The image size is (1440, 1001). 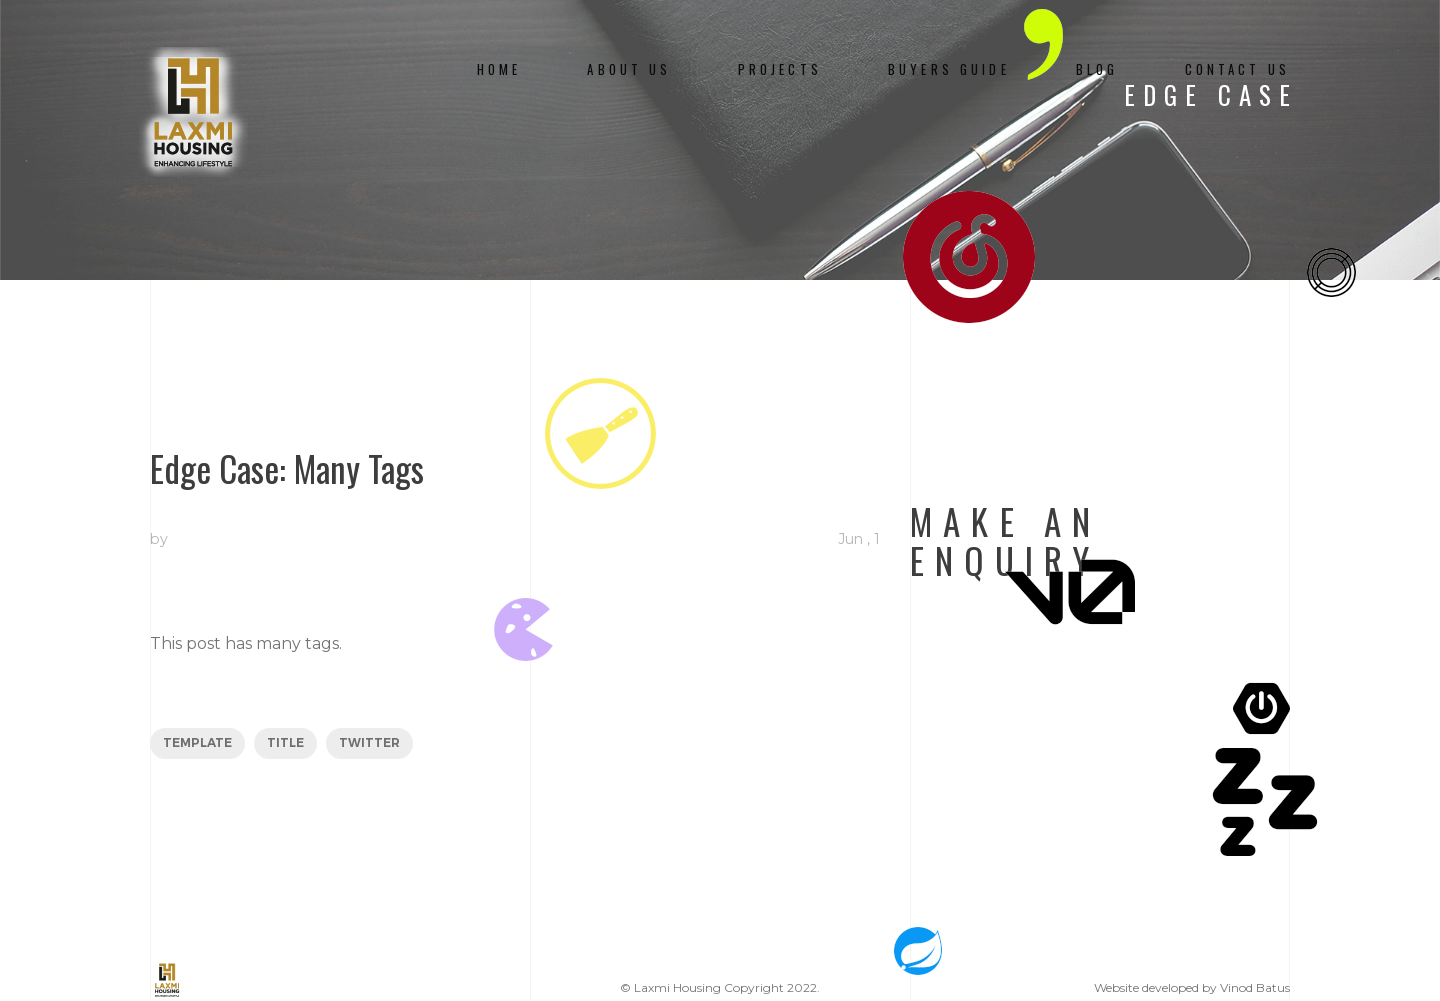 I want to click on comma.ai company logo, so click(x=1043, y=44).